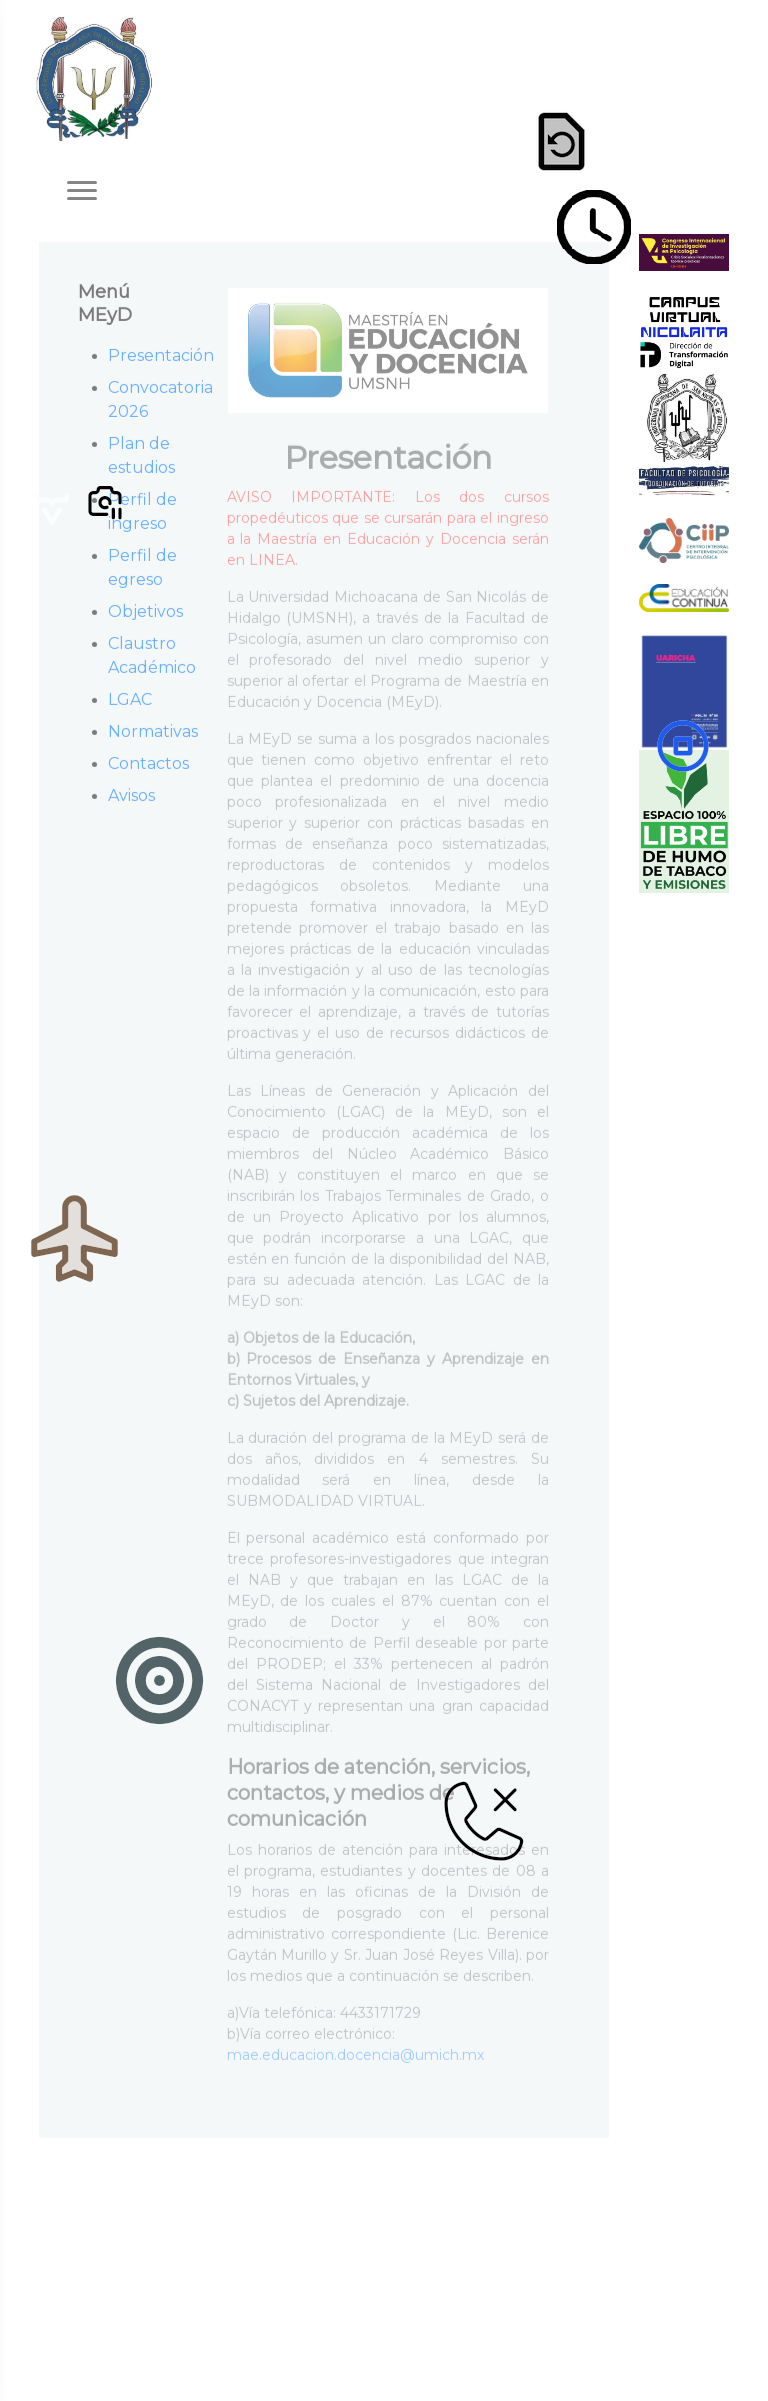 This screenshot has height=2401, width=768. What do you see at coordinates (52, 510) in the screenshot?
I see `vaadin framework logo` at bounding box center [52, 510].